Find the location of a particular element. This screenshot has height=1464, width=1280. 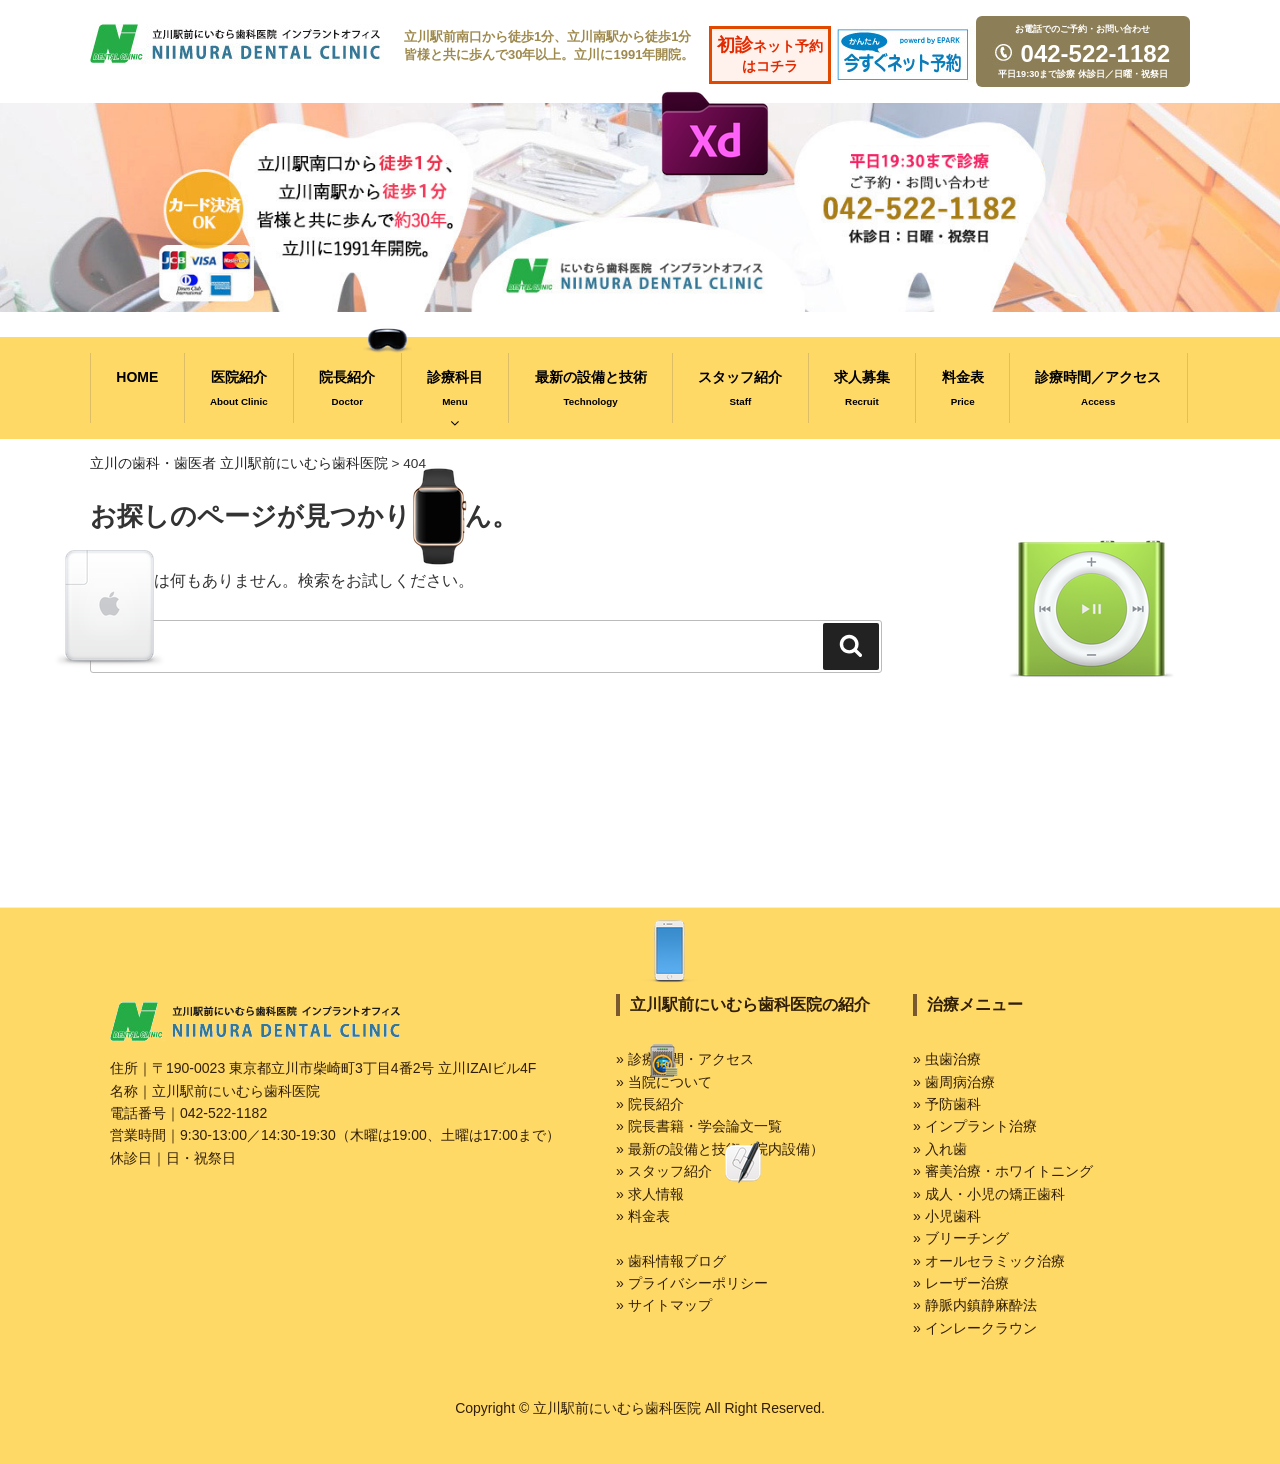

access AirPort Express network settings is located at coordinates (109, 605).